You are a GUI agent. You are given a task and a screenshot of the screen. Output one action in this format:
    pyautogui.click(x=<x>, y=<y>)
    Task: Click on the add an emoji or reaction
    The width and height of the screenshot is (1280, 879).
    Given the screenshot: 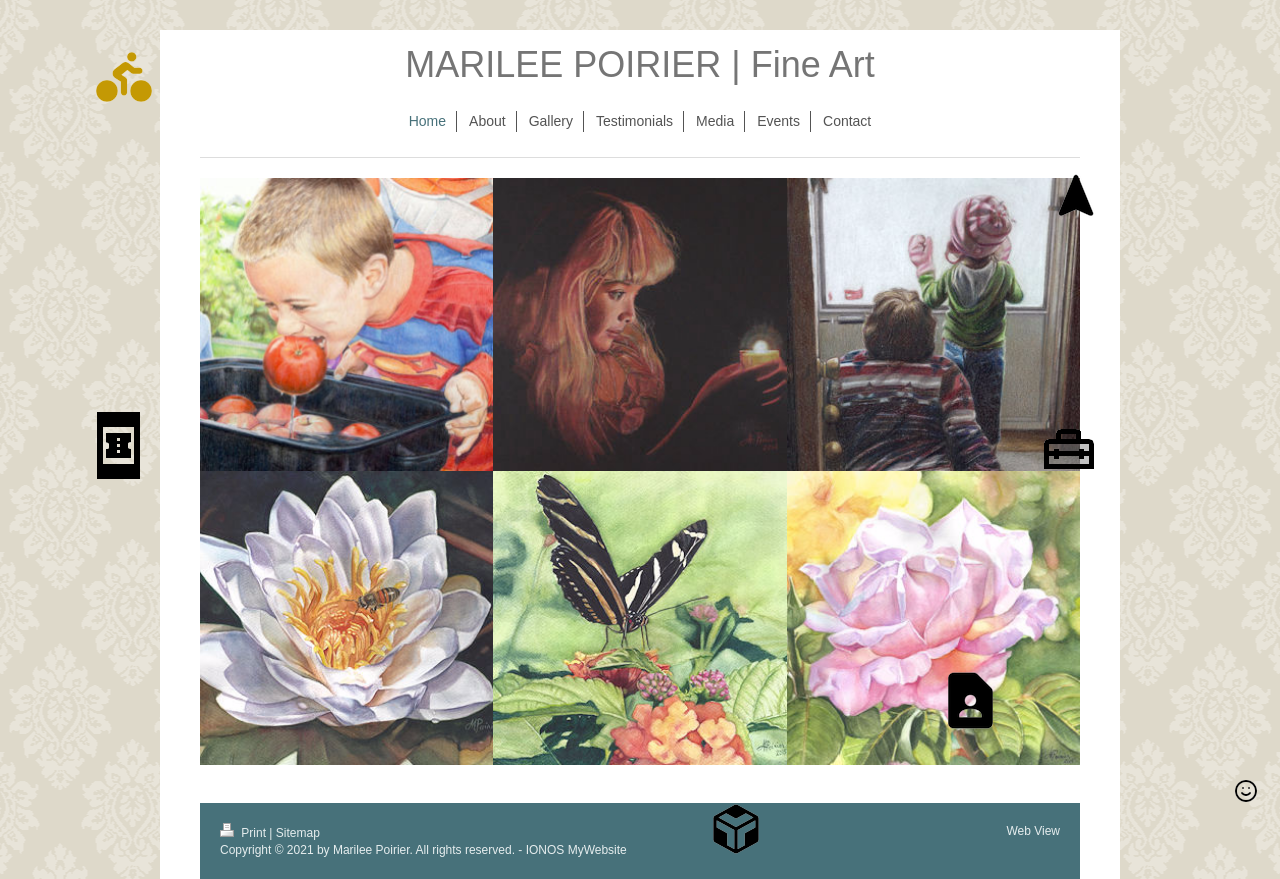 What is the action you would take?
    pyautogui.click(x=1246, y=791)
    